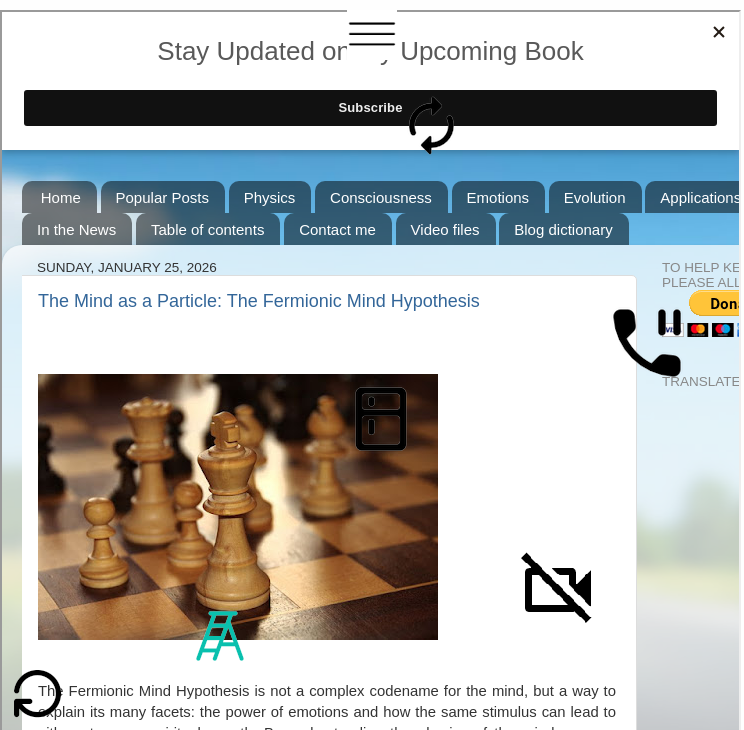  What do you see at coordinates (647, 343) in the screenshot?
I see `call on hold` at bounding box center [647, 343].